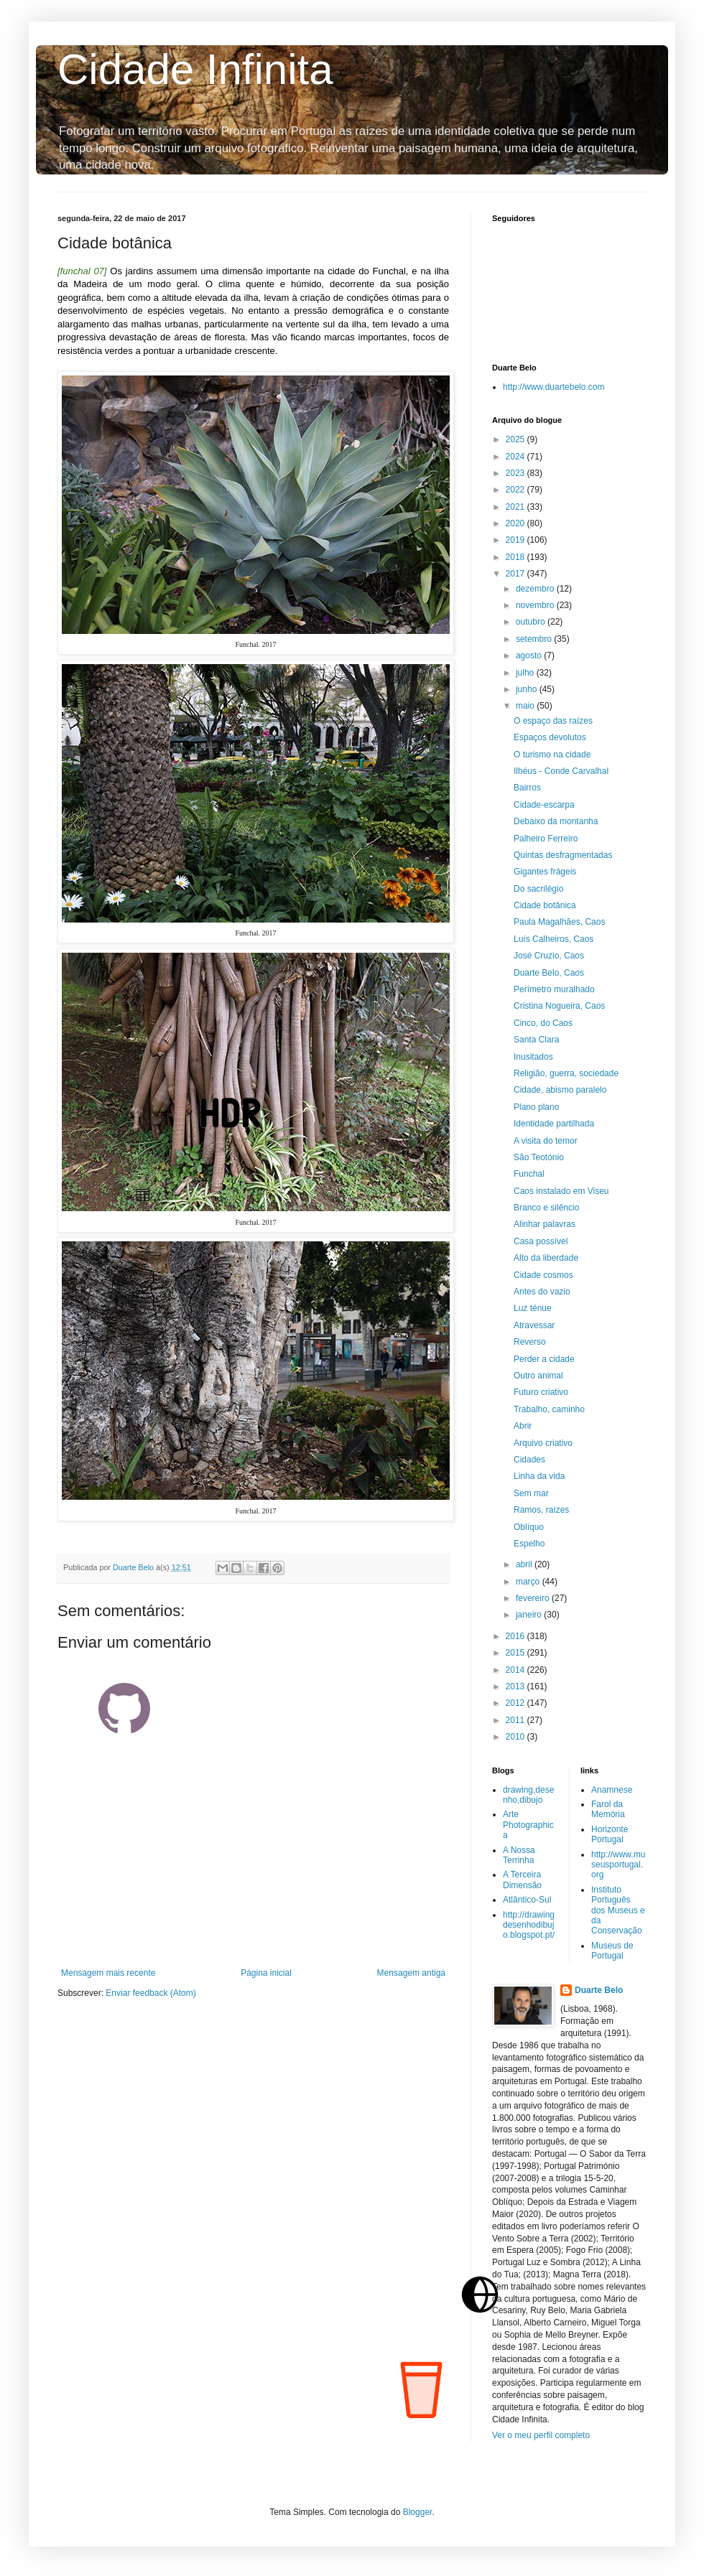 This screenshot has width=704, height=2576. What do you see at coordinates (421, 2389) in the screenshot?
I see `view nearby bars or pubs` at bounding box center [421, 2389].